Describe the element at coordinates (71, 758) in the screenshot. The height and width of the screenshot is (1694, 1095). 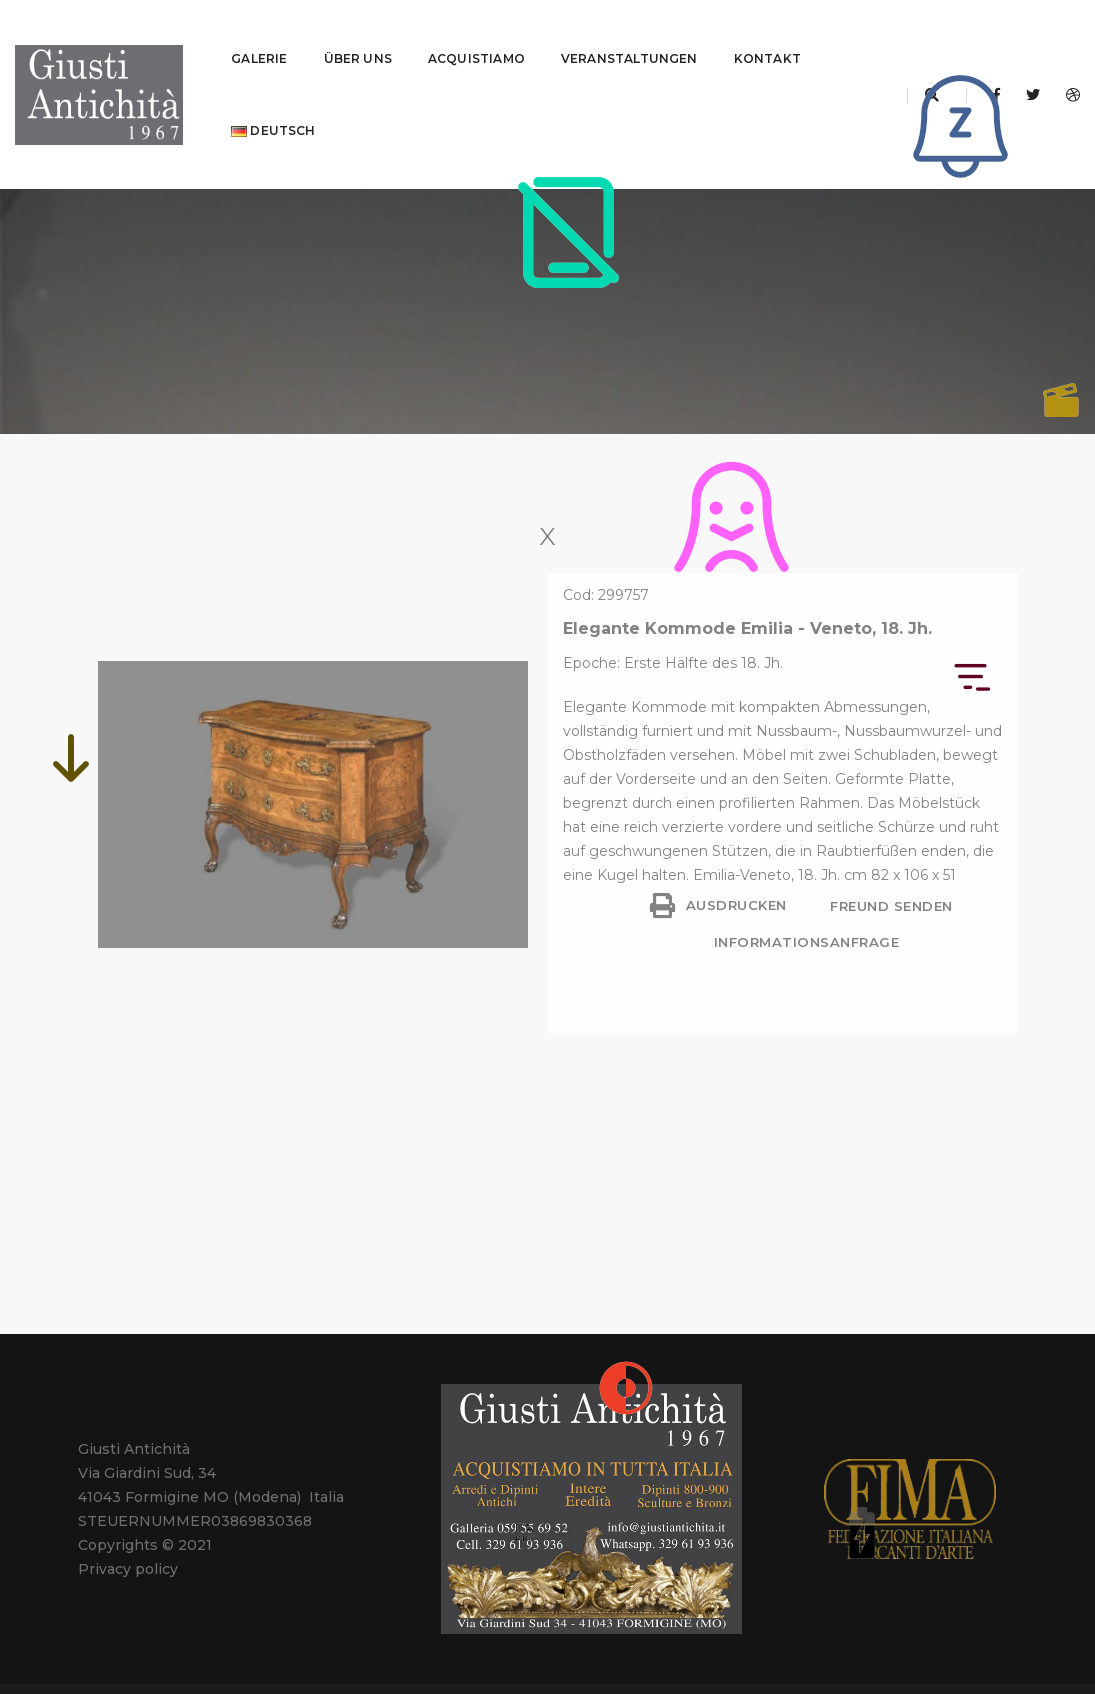
I see `scroll down or view more content` at that location.